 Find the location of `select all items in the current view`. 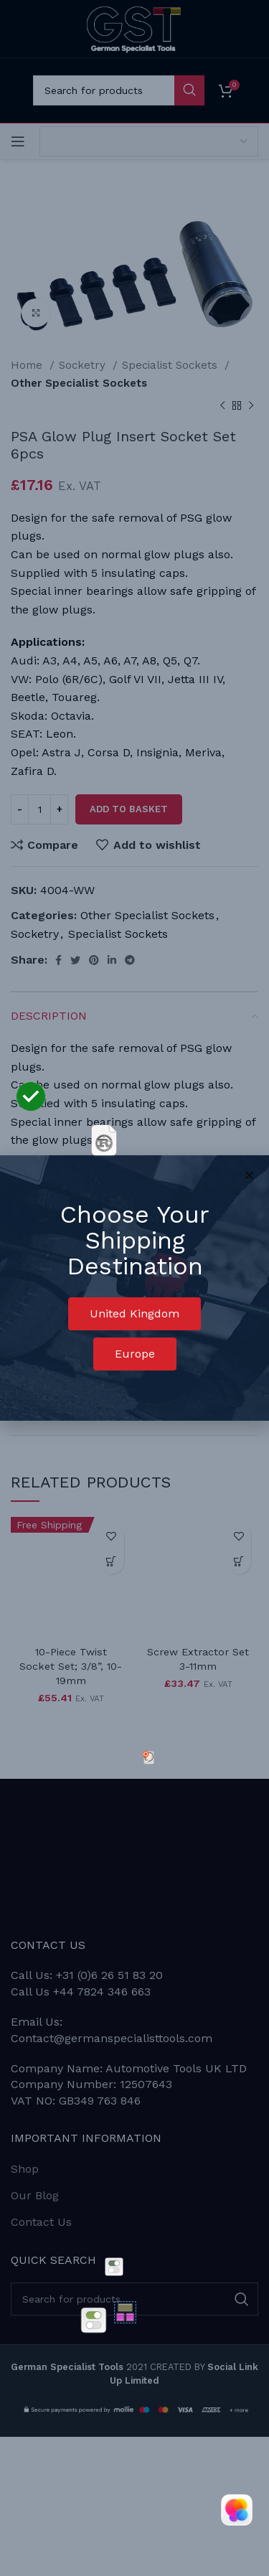

select all items in the current view is located at coordinates (125, 2312).